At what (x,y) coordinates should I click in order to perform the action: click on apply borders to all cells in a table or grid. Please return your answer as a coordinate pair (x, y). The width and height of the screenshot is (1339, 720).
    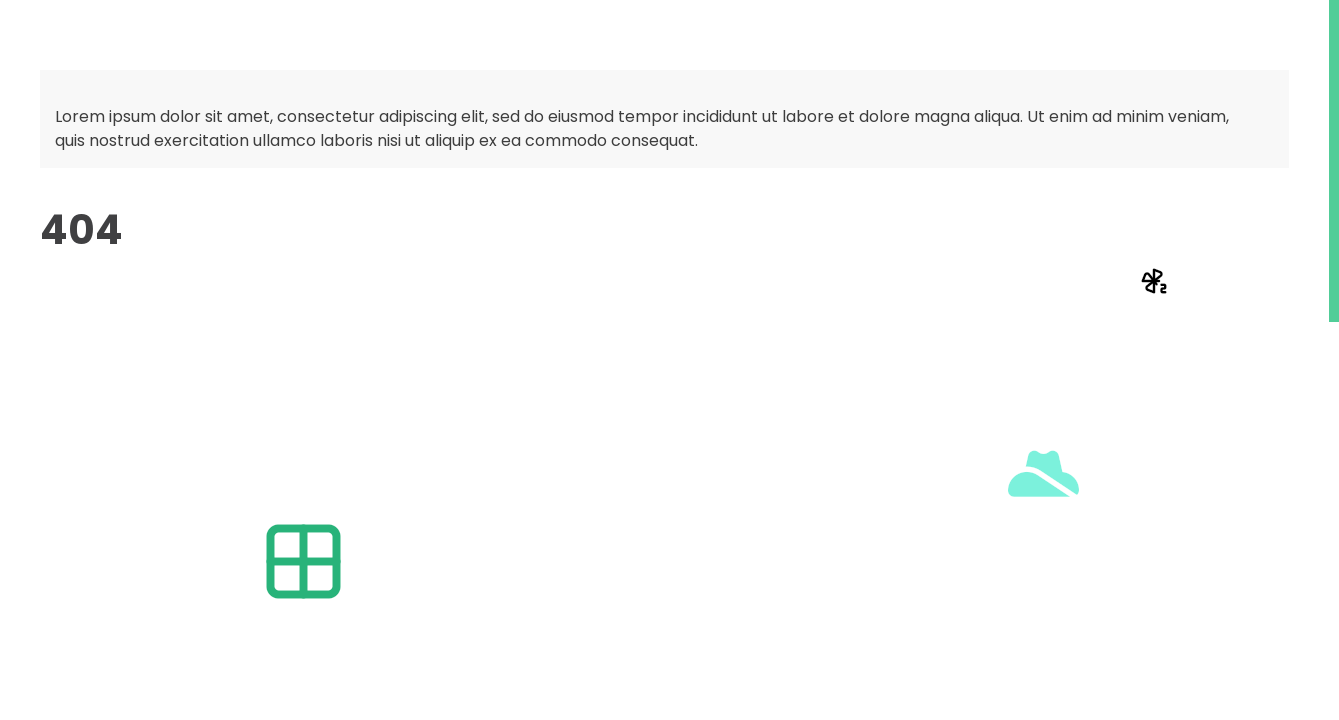
    Looking at the image, I should click on (303, 561).